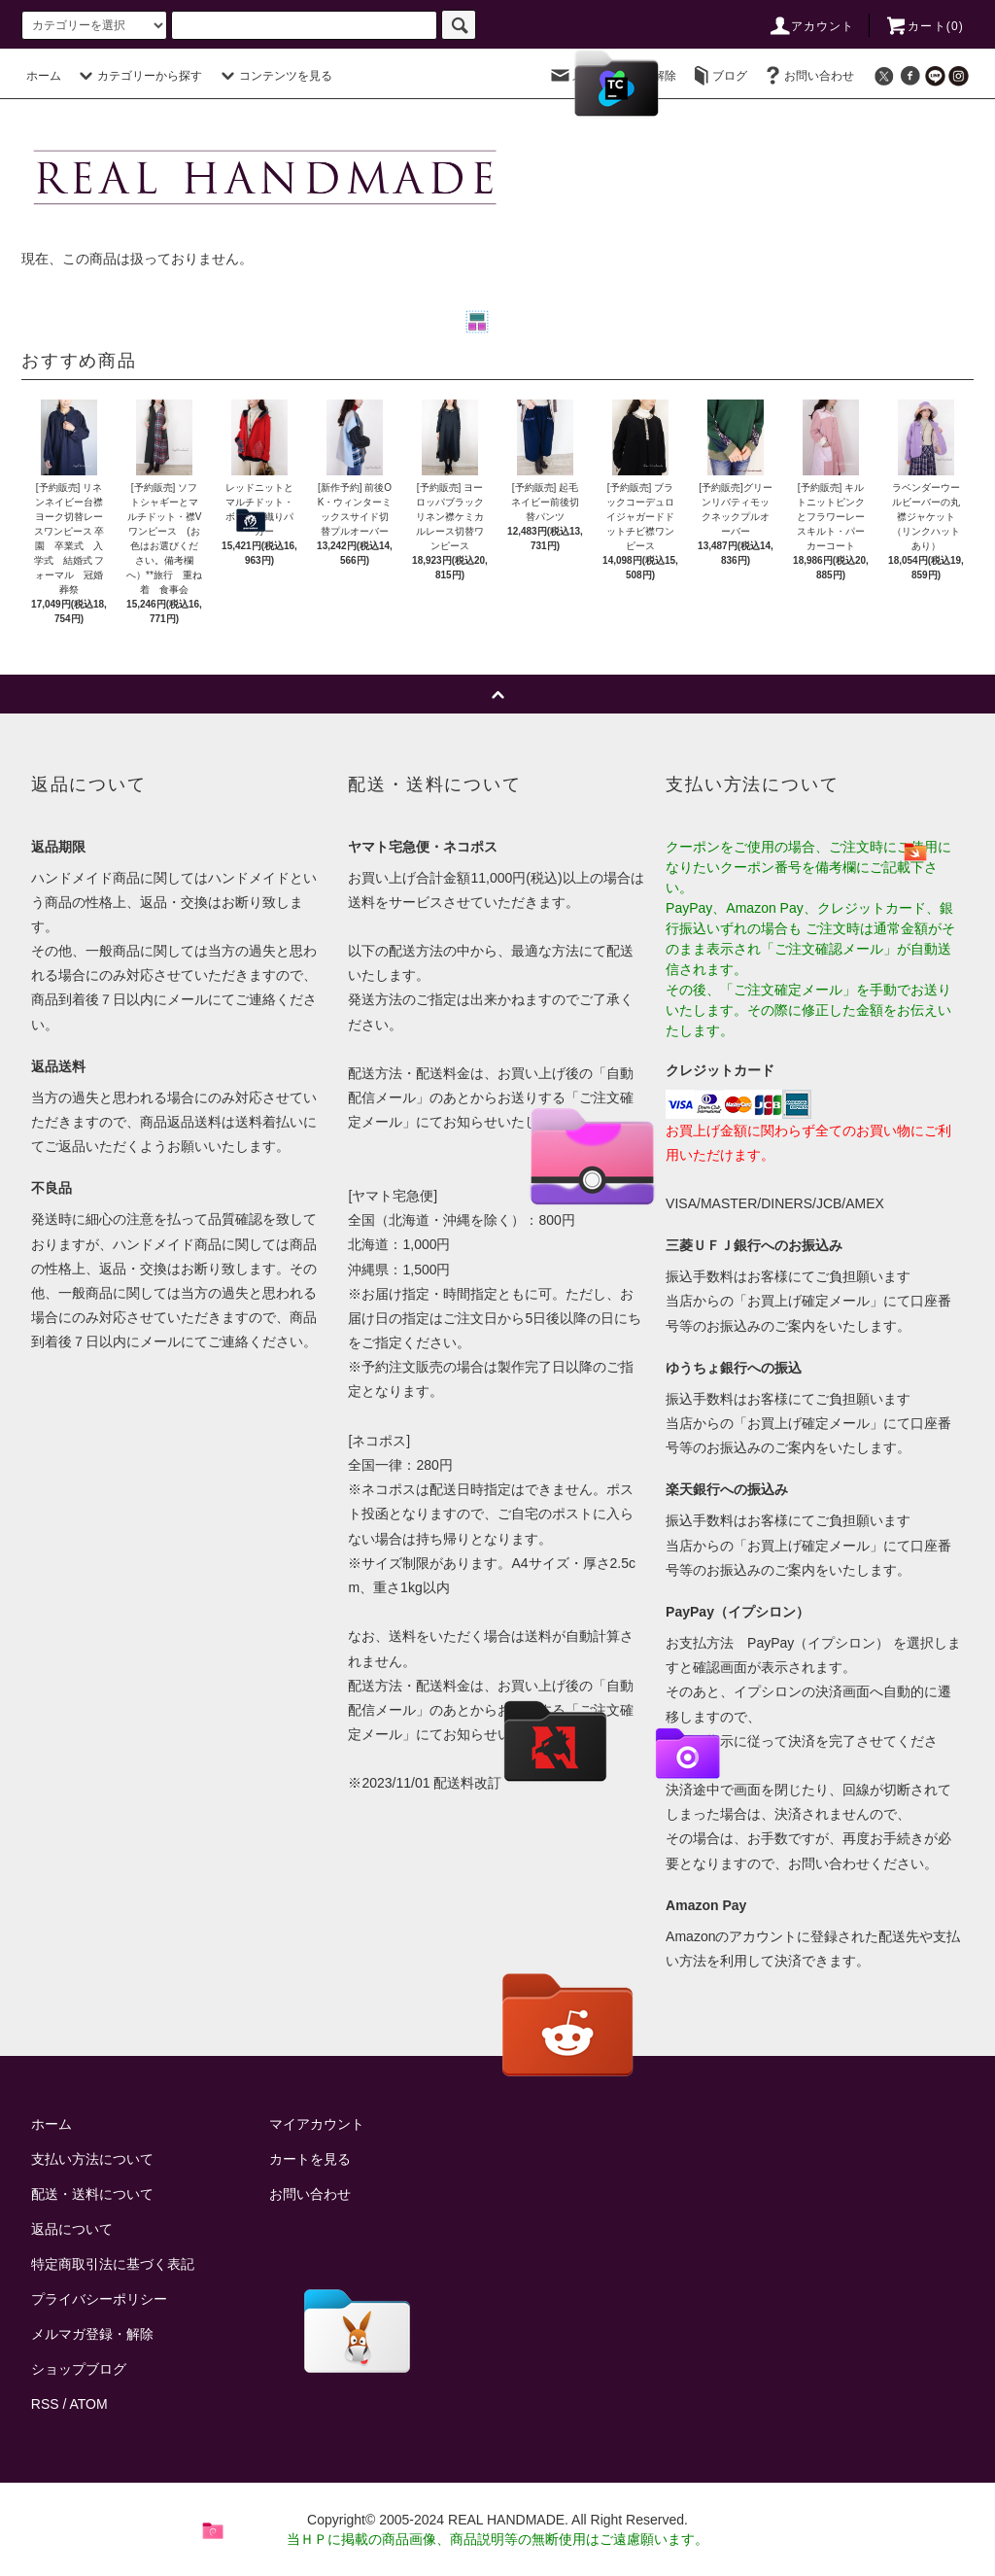 This screenshot has height=2576, width=995. I want to click on folder containing swift programming projects, so click(915, 853).